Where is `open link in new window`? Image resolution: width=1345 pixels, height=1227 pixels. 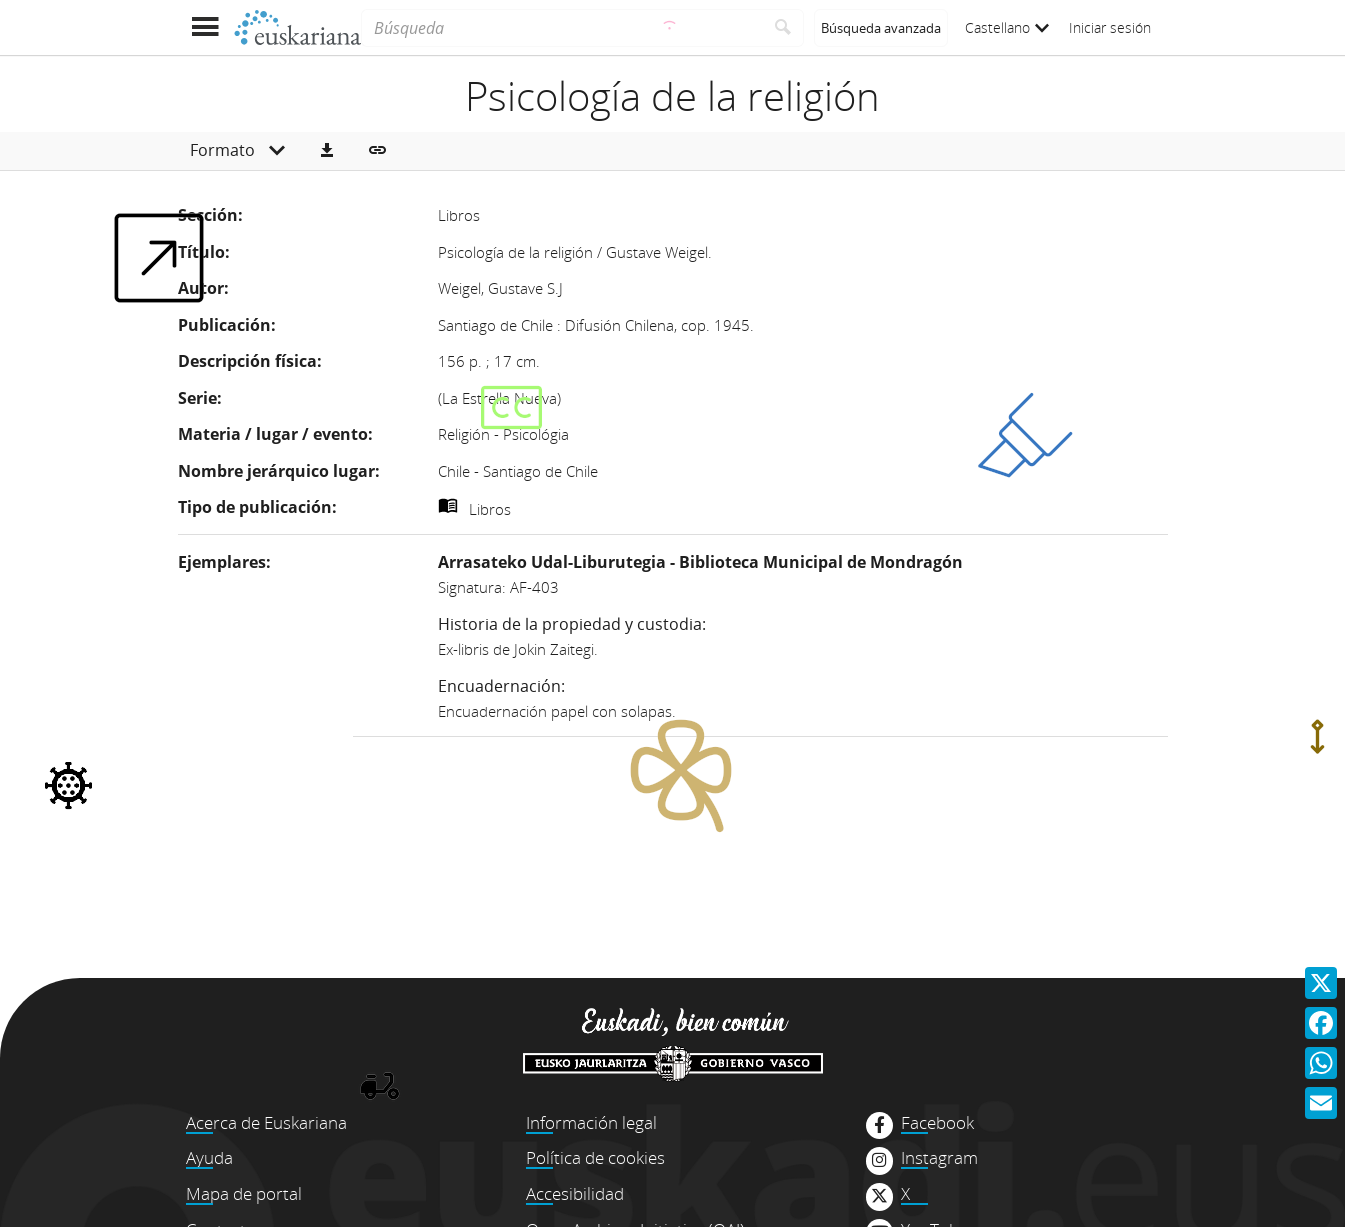
open link in new window is located at coordinates (159, 258).